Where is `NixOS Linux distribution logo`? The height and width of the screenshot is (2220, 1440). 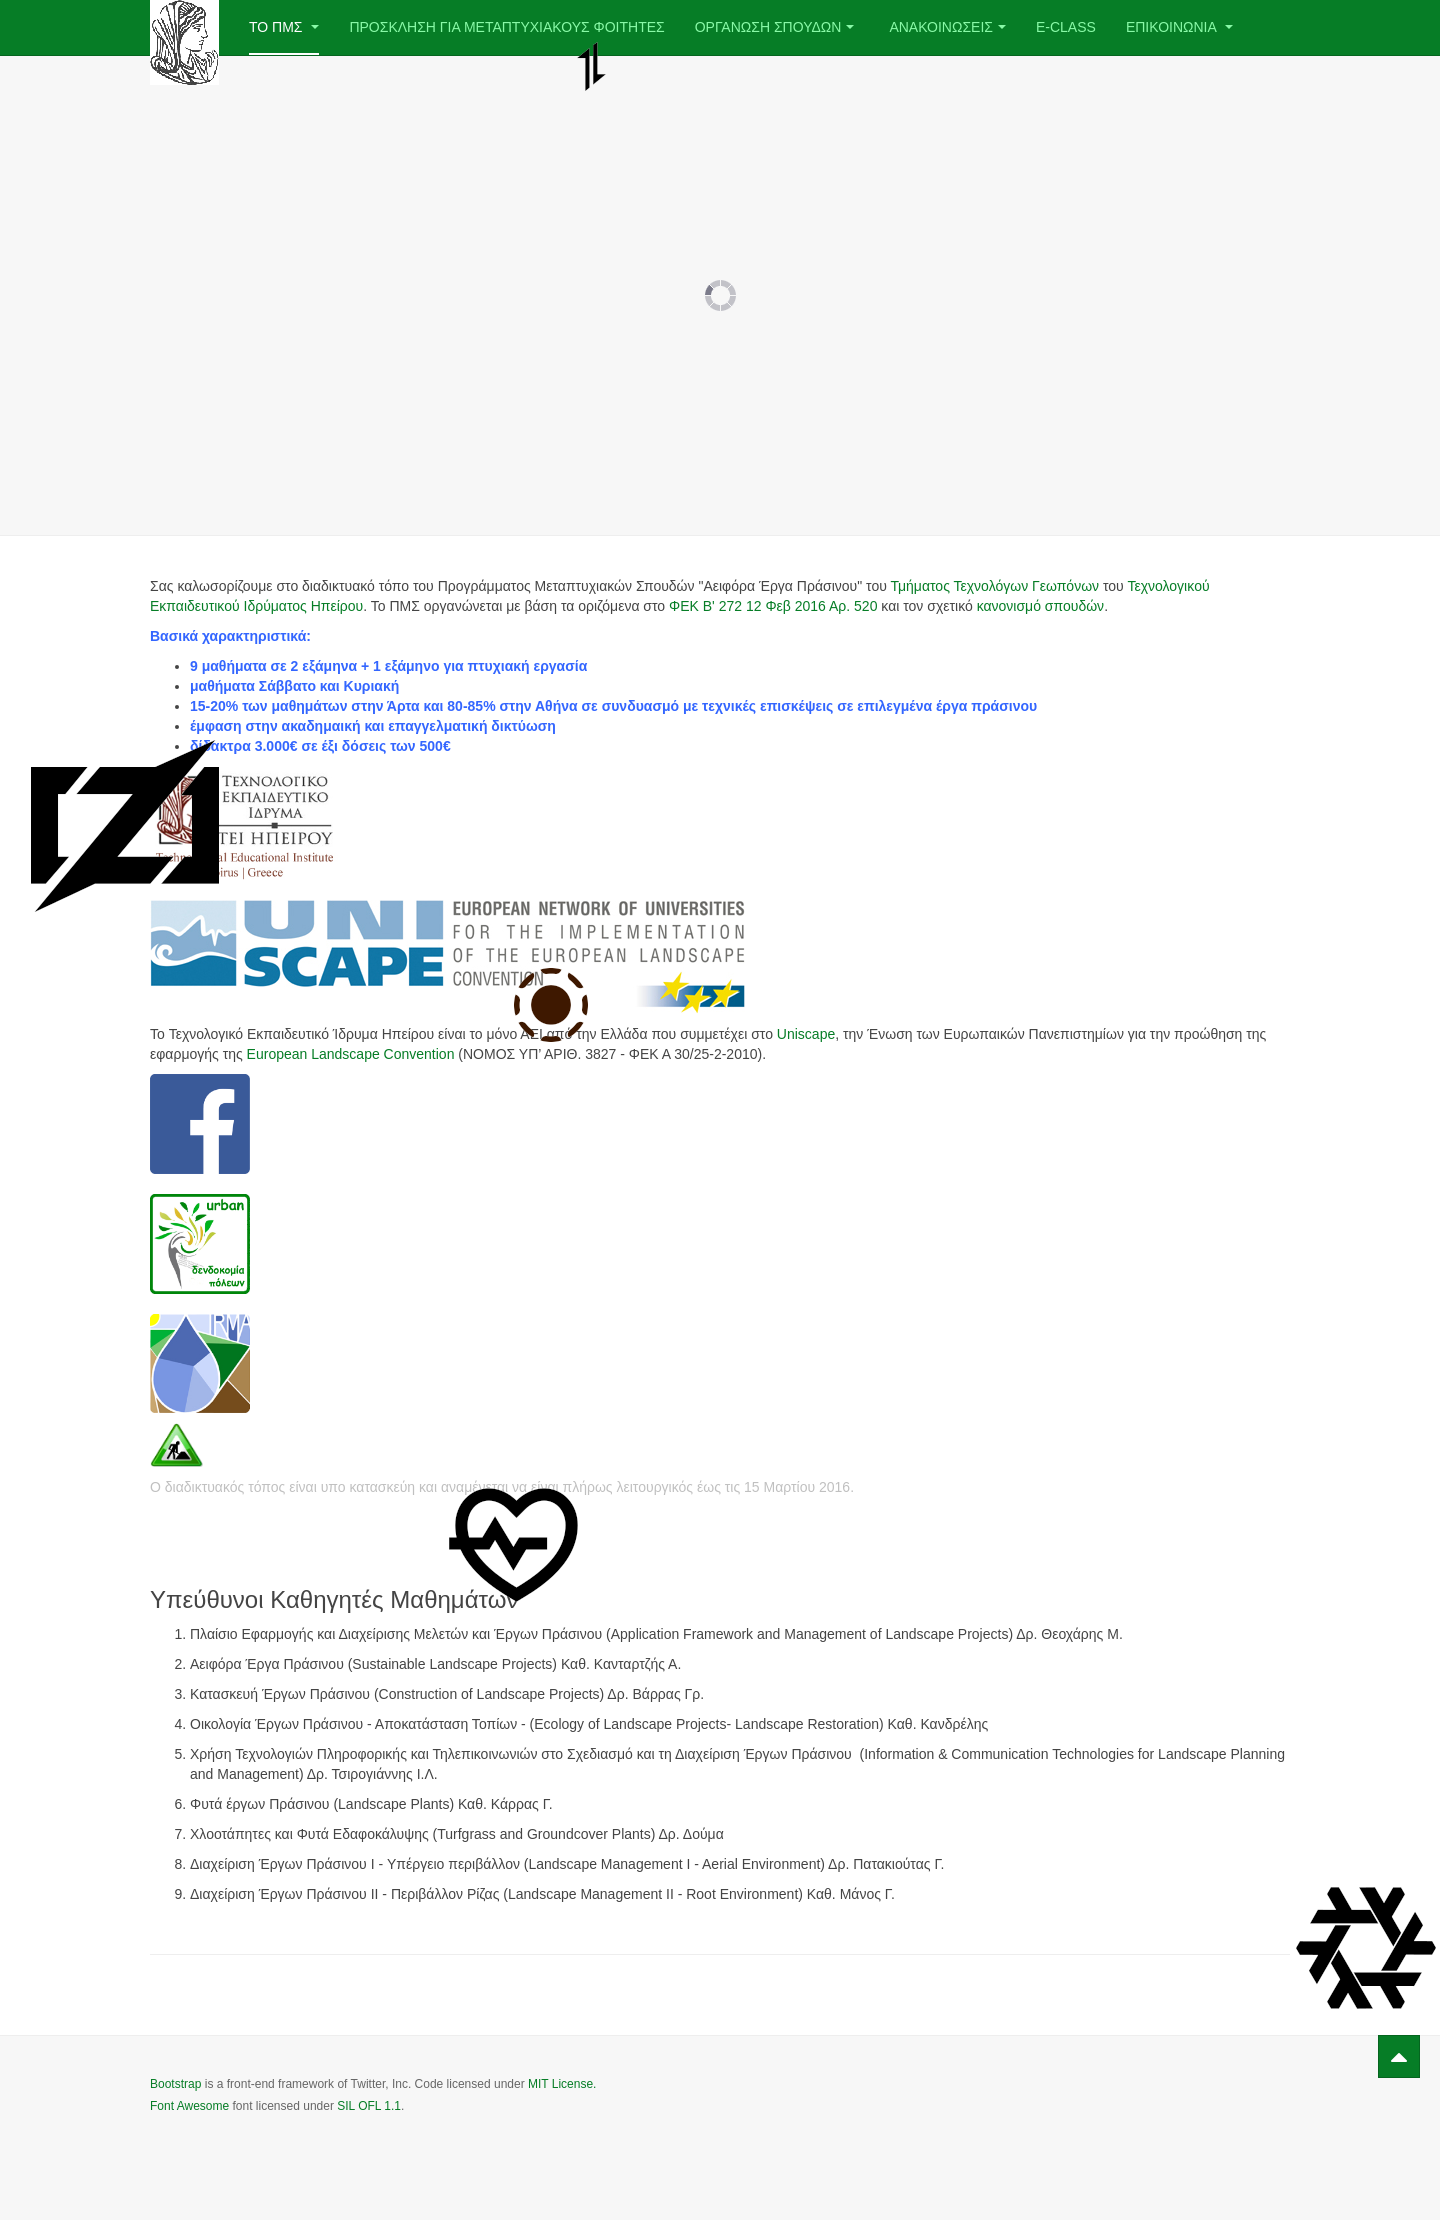
NixOS Linux distribution logo is located at coordinates (1366, 1948).